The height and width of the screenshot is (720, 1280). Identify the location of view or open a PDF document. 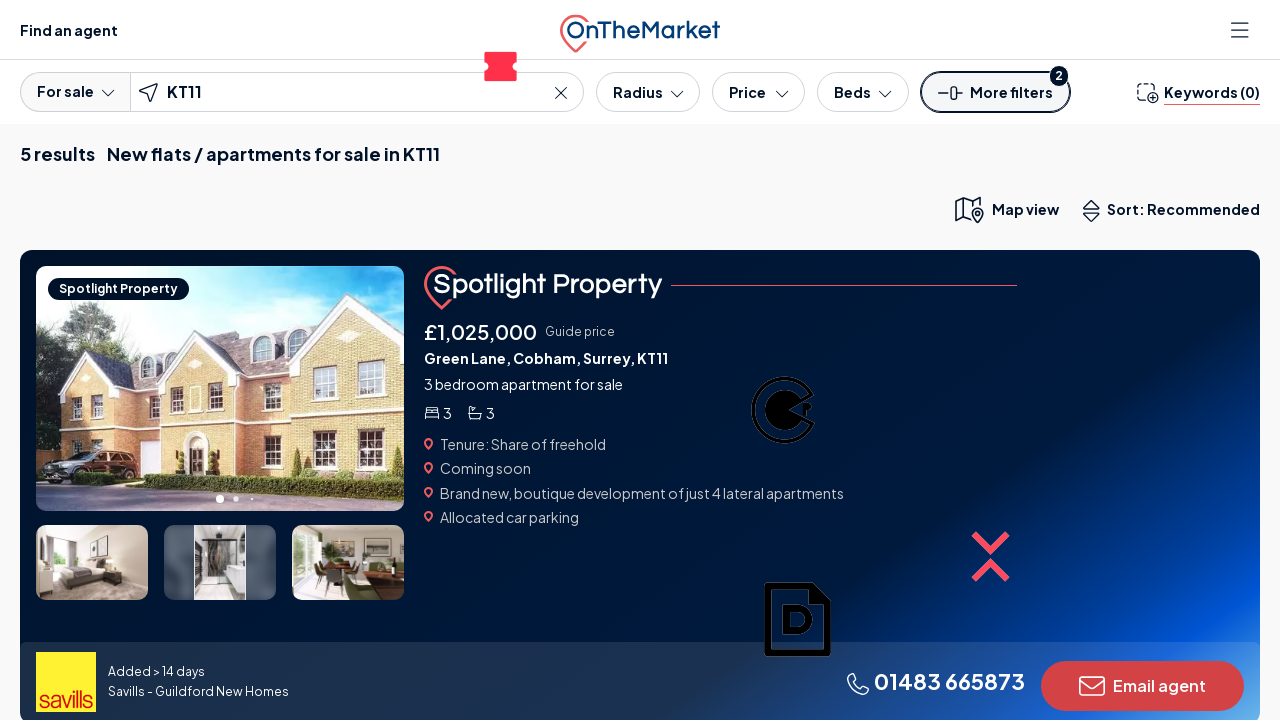
(797, 619).